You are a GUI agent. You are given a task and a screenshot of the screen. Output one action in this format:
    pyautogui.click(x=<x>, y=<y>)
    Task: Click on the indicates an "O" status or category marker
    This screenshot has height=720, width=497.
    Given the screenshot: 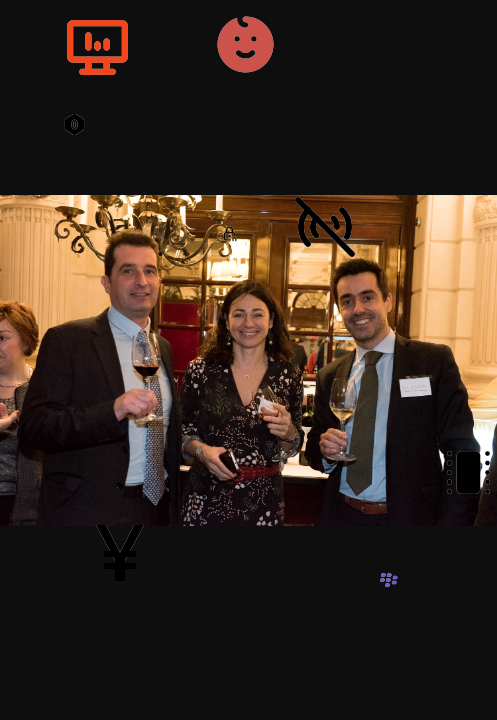 What is the action you would take?
    pyautogui.click(x=74, y=124)
    